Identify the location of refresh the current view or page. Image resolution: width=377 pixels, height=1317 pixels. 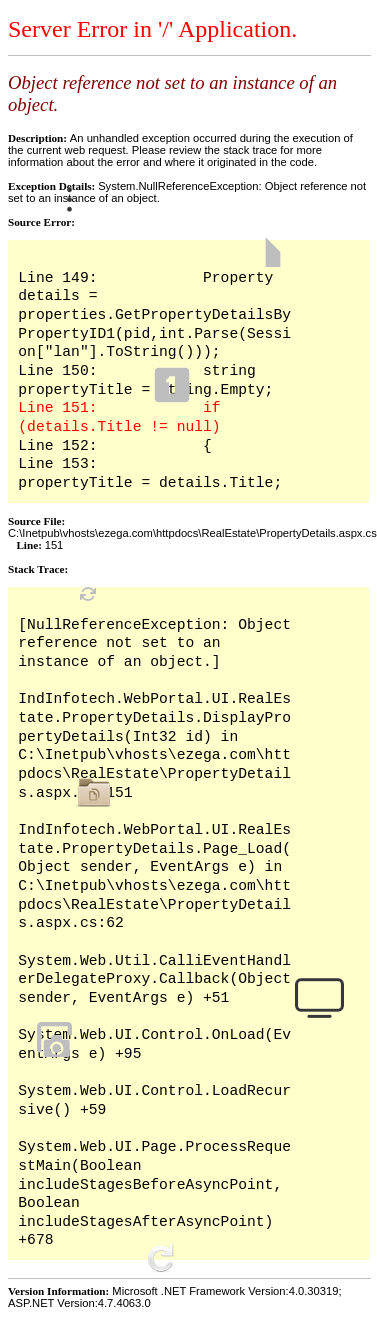
(160, 1258).